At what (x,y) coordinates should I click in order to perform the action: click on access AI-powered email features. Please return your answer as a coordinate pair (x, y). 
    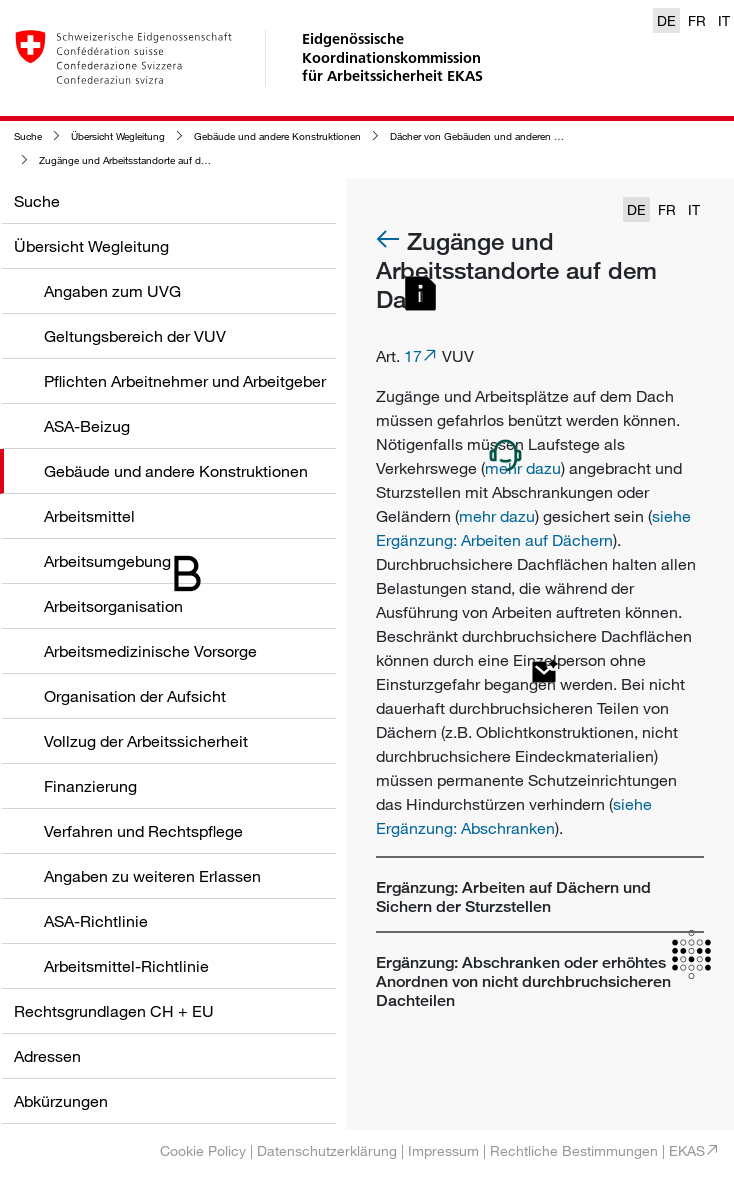
    Looking at the image, I should click on (544, 672).